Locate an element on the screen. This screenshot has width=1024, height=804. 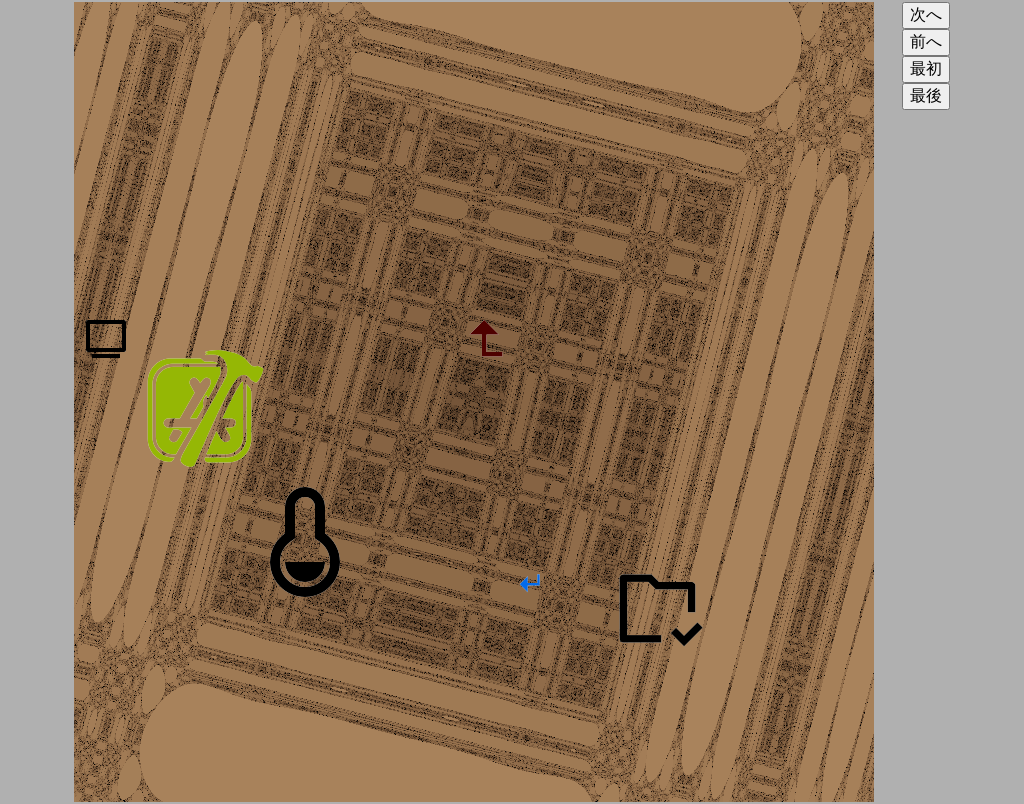
access tv or display settings is located at coordinates (106, 338).